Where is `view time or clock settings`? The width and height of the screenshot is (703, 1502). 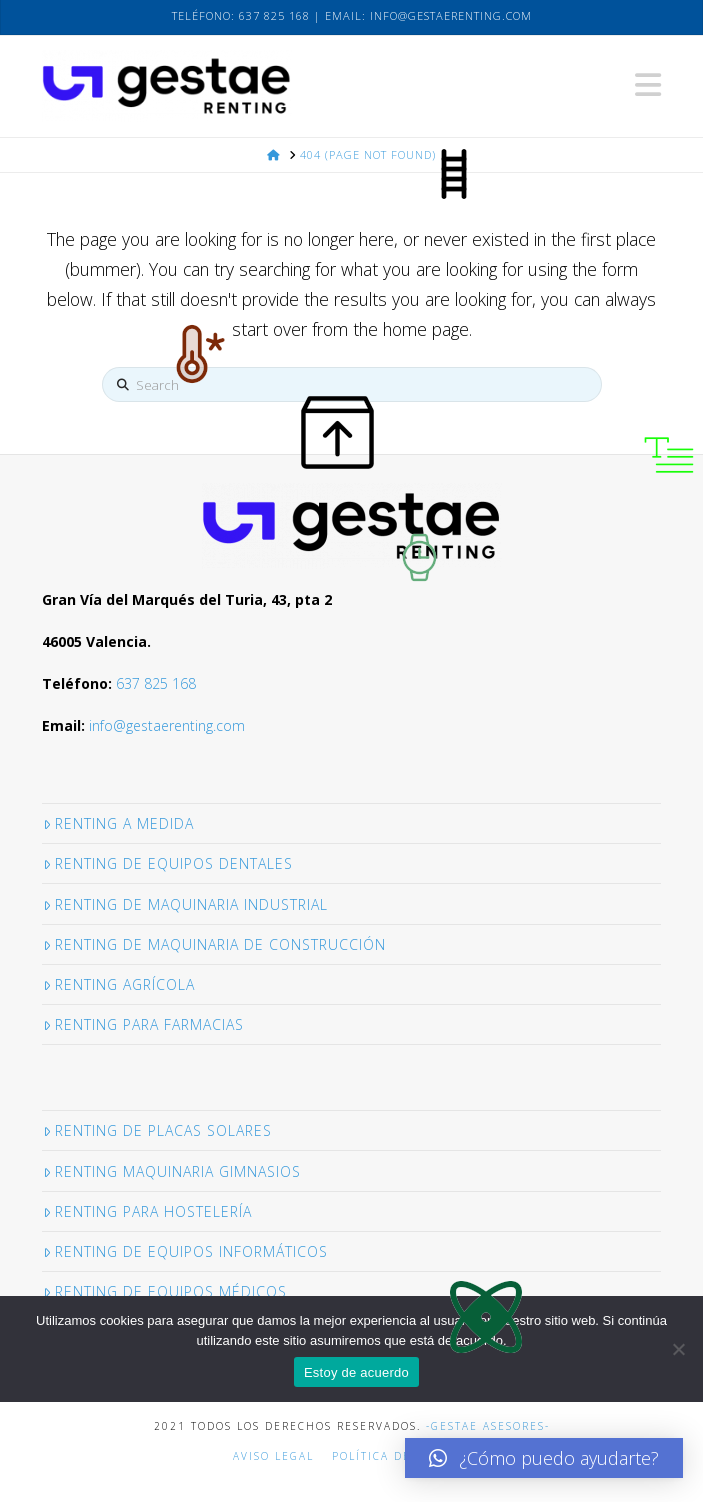
view time or clock settings is located at coordinates (419, 557).